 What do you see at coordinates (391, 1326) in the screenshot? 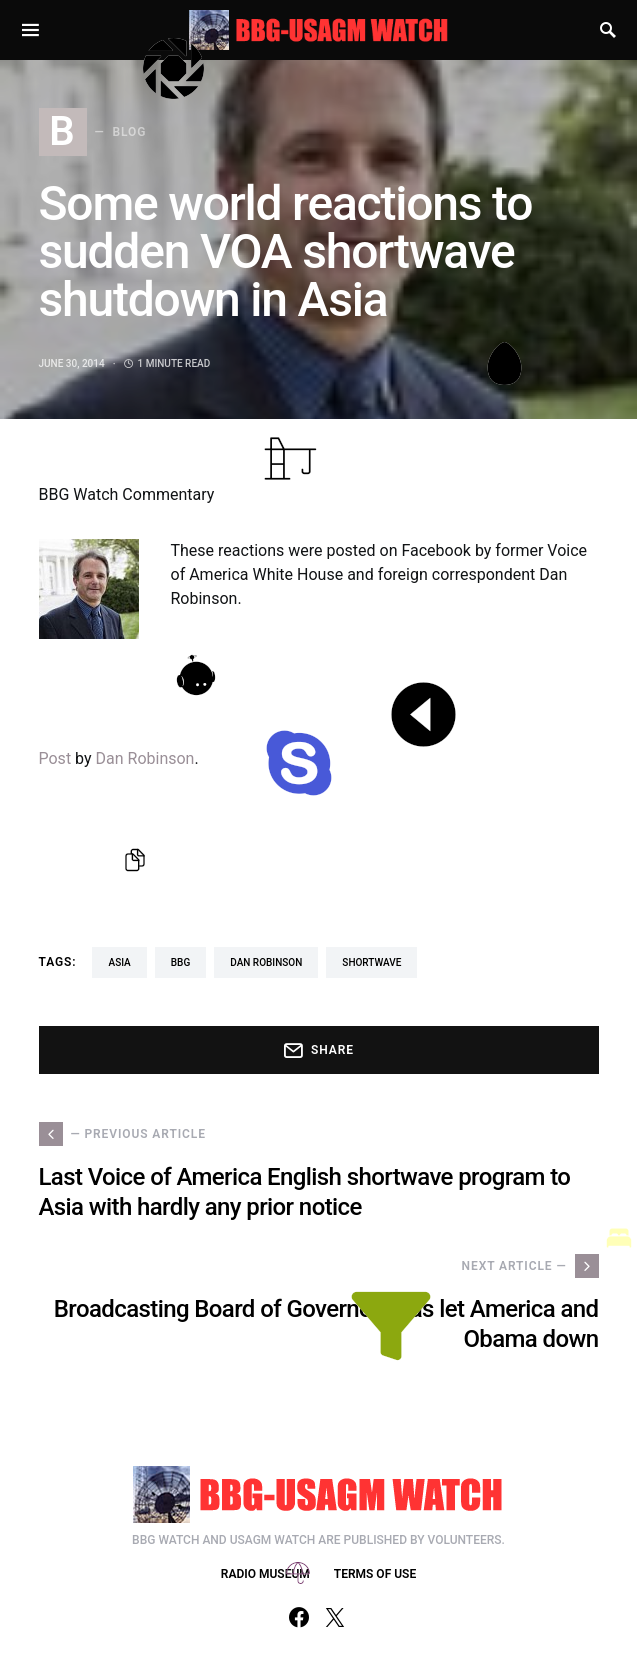
I see `filter content or results` at bounding box center [391, 1326].